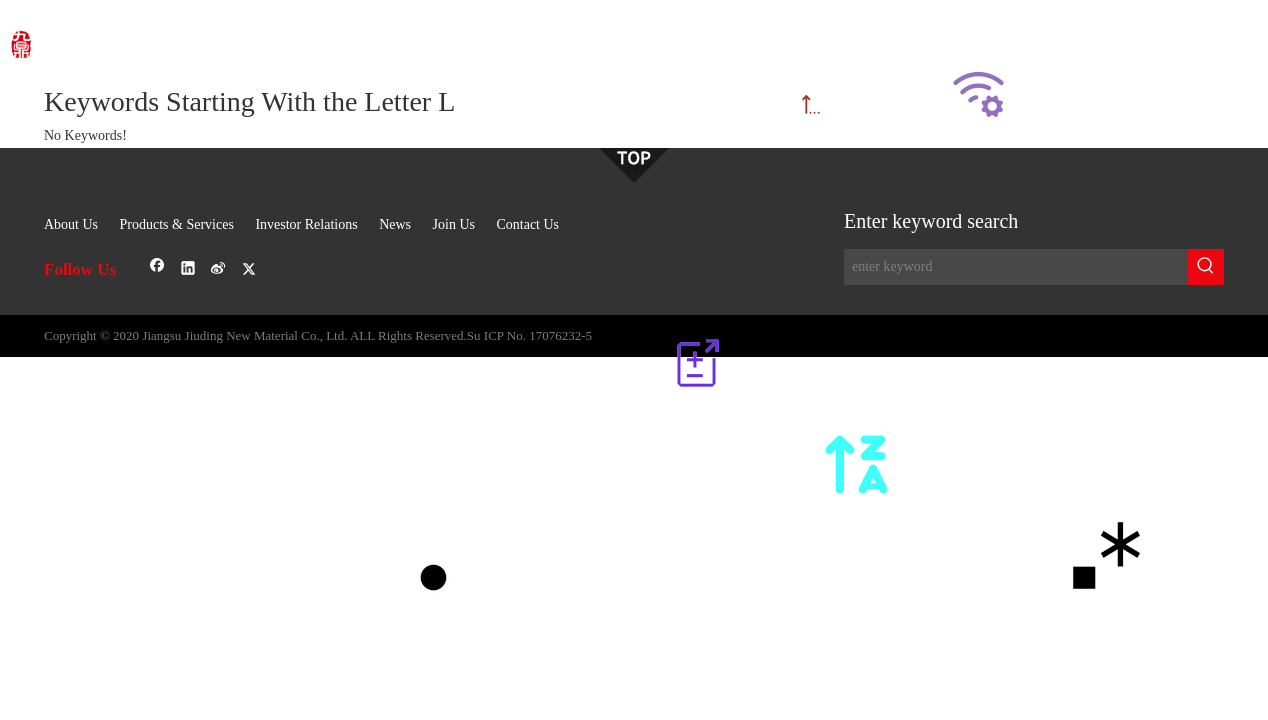 This screenshot has width=1268, height=720. Describe the element at coordinates (856, 464) in the screenshot. I see `sort items alphabetically from Z to A` at that location.